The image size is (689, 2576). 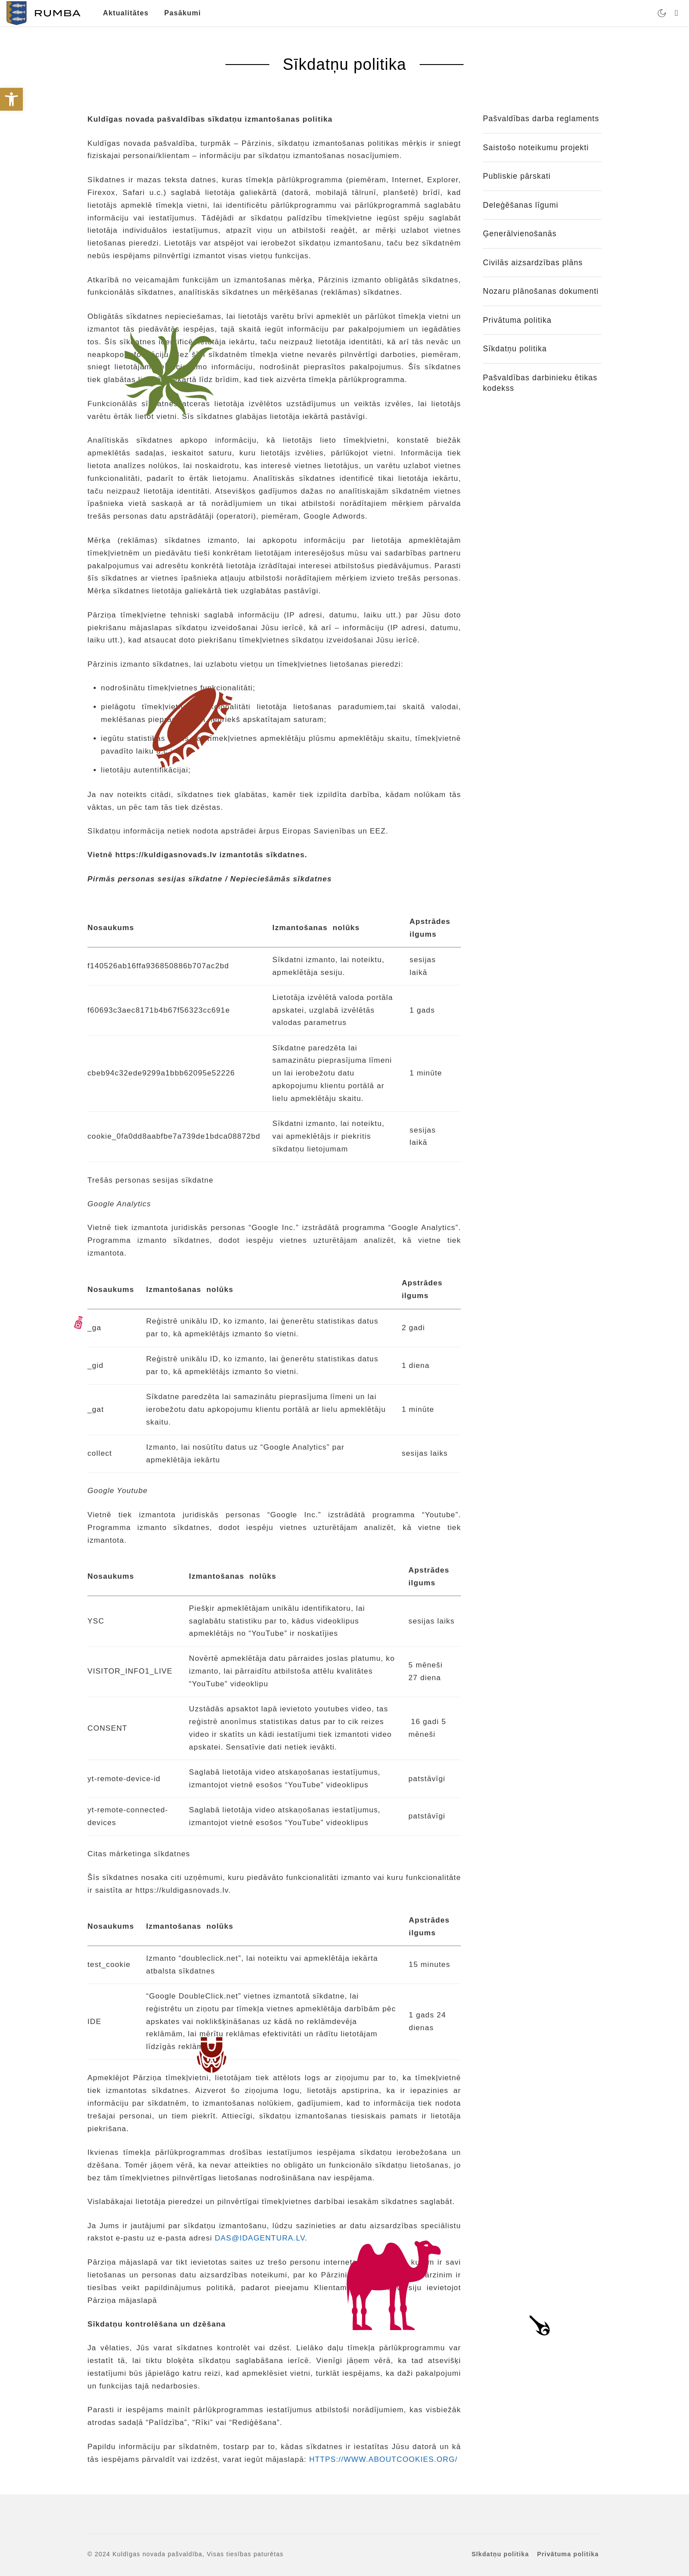 What do you see at coordinates (78, 1322) in the screenshot?
I see `select ketchup as a condiment option` at bounding box center [78, 1322].